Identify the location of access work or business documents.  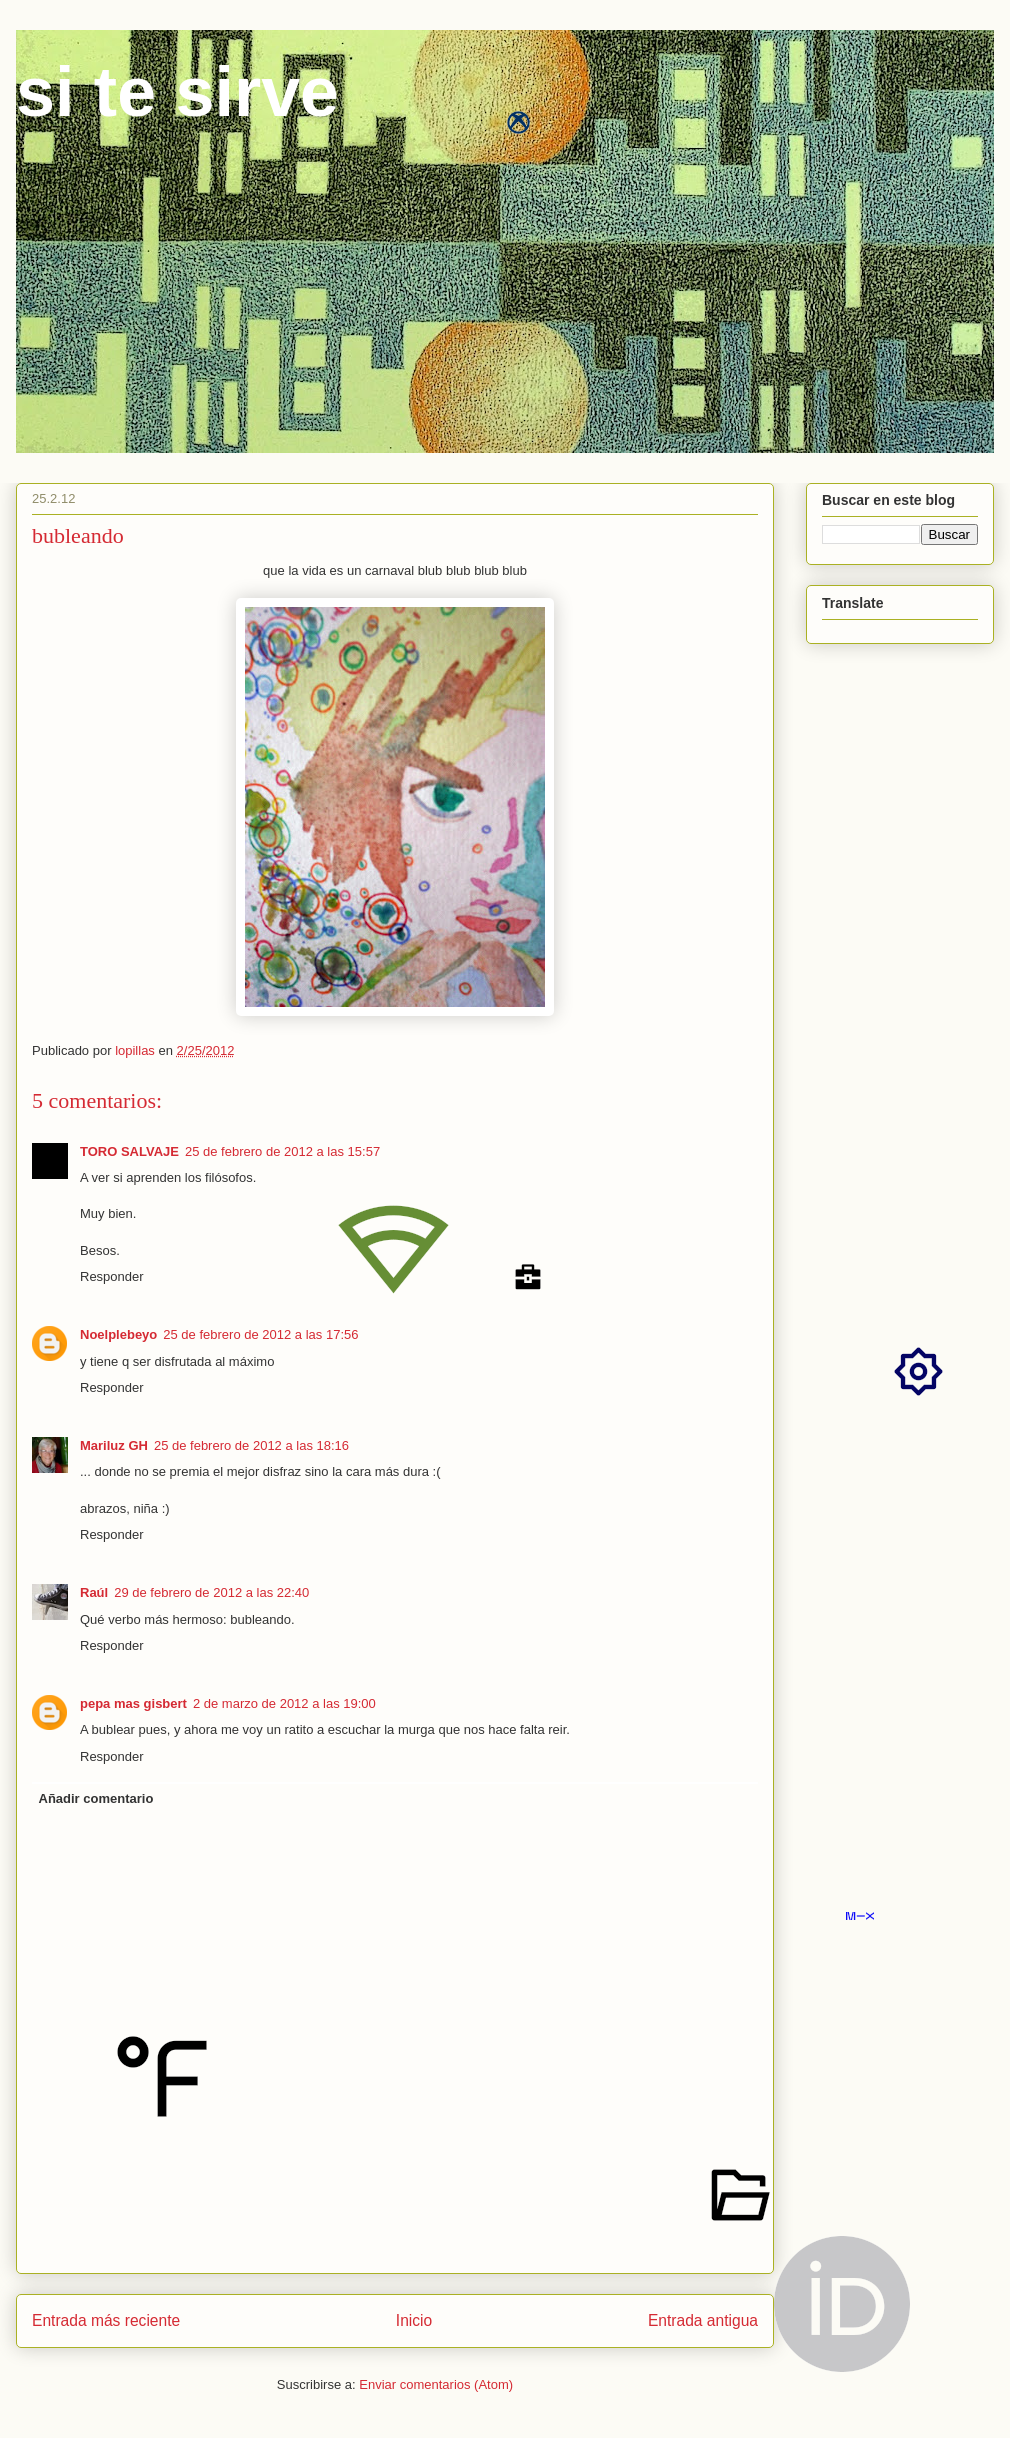
(528, 1278).